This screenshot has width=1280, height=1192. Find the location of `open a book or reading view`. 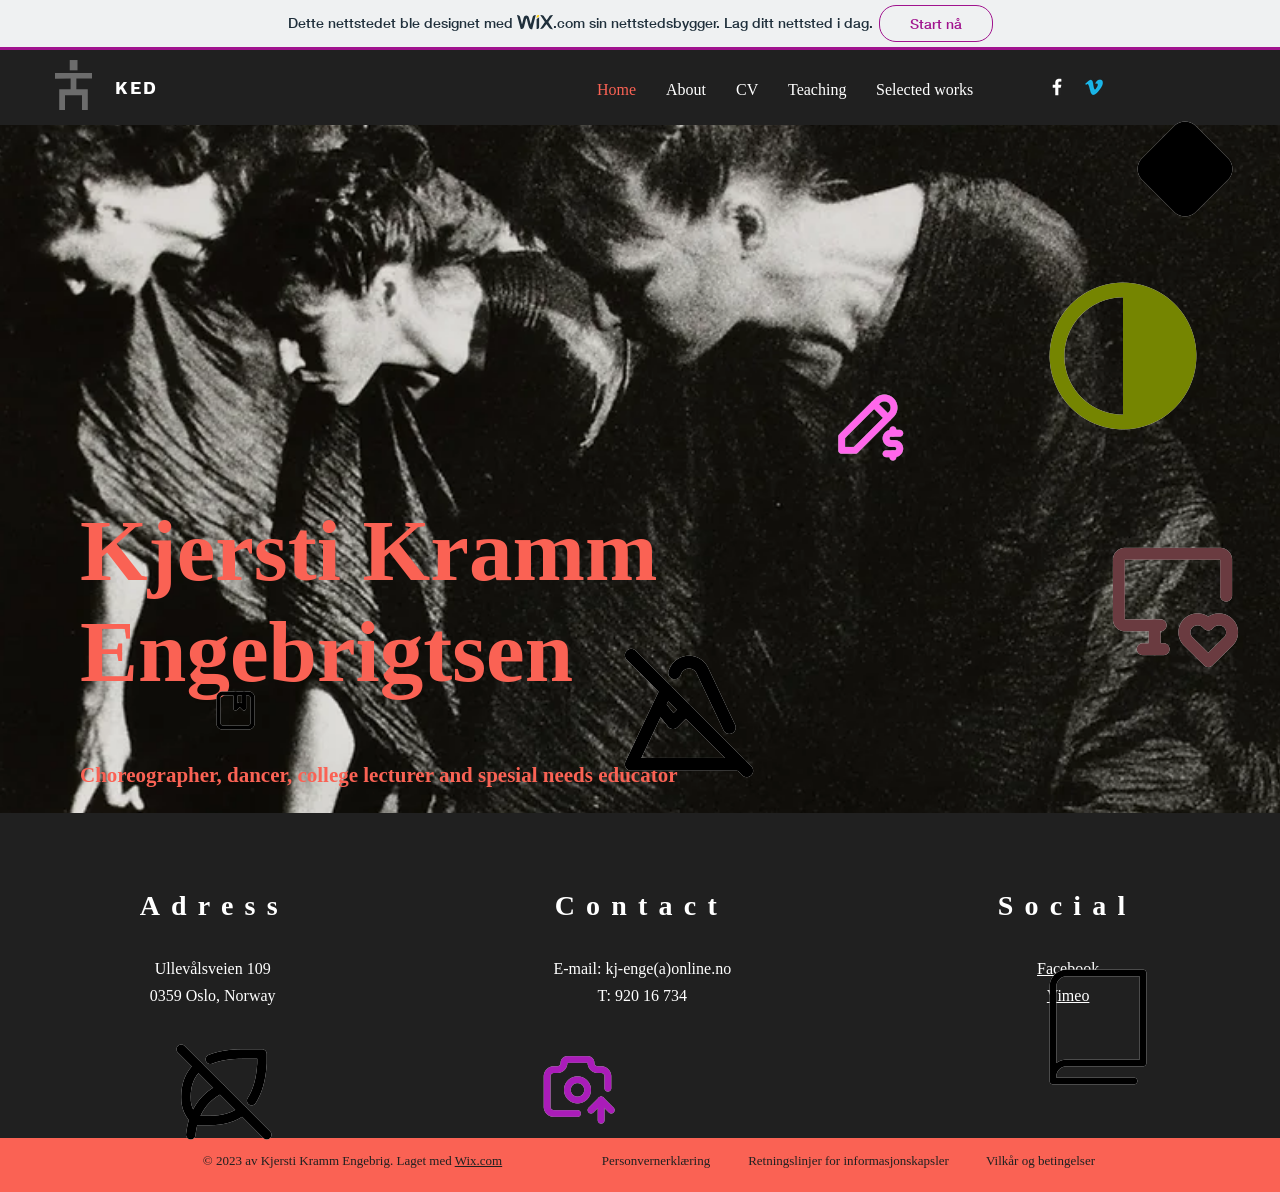

open a book or reading view is located at coordinates (1098, 1027).